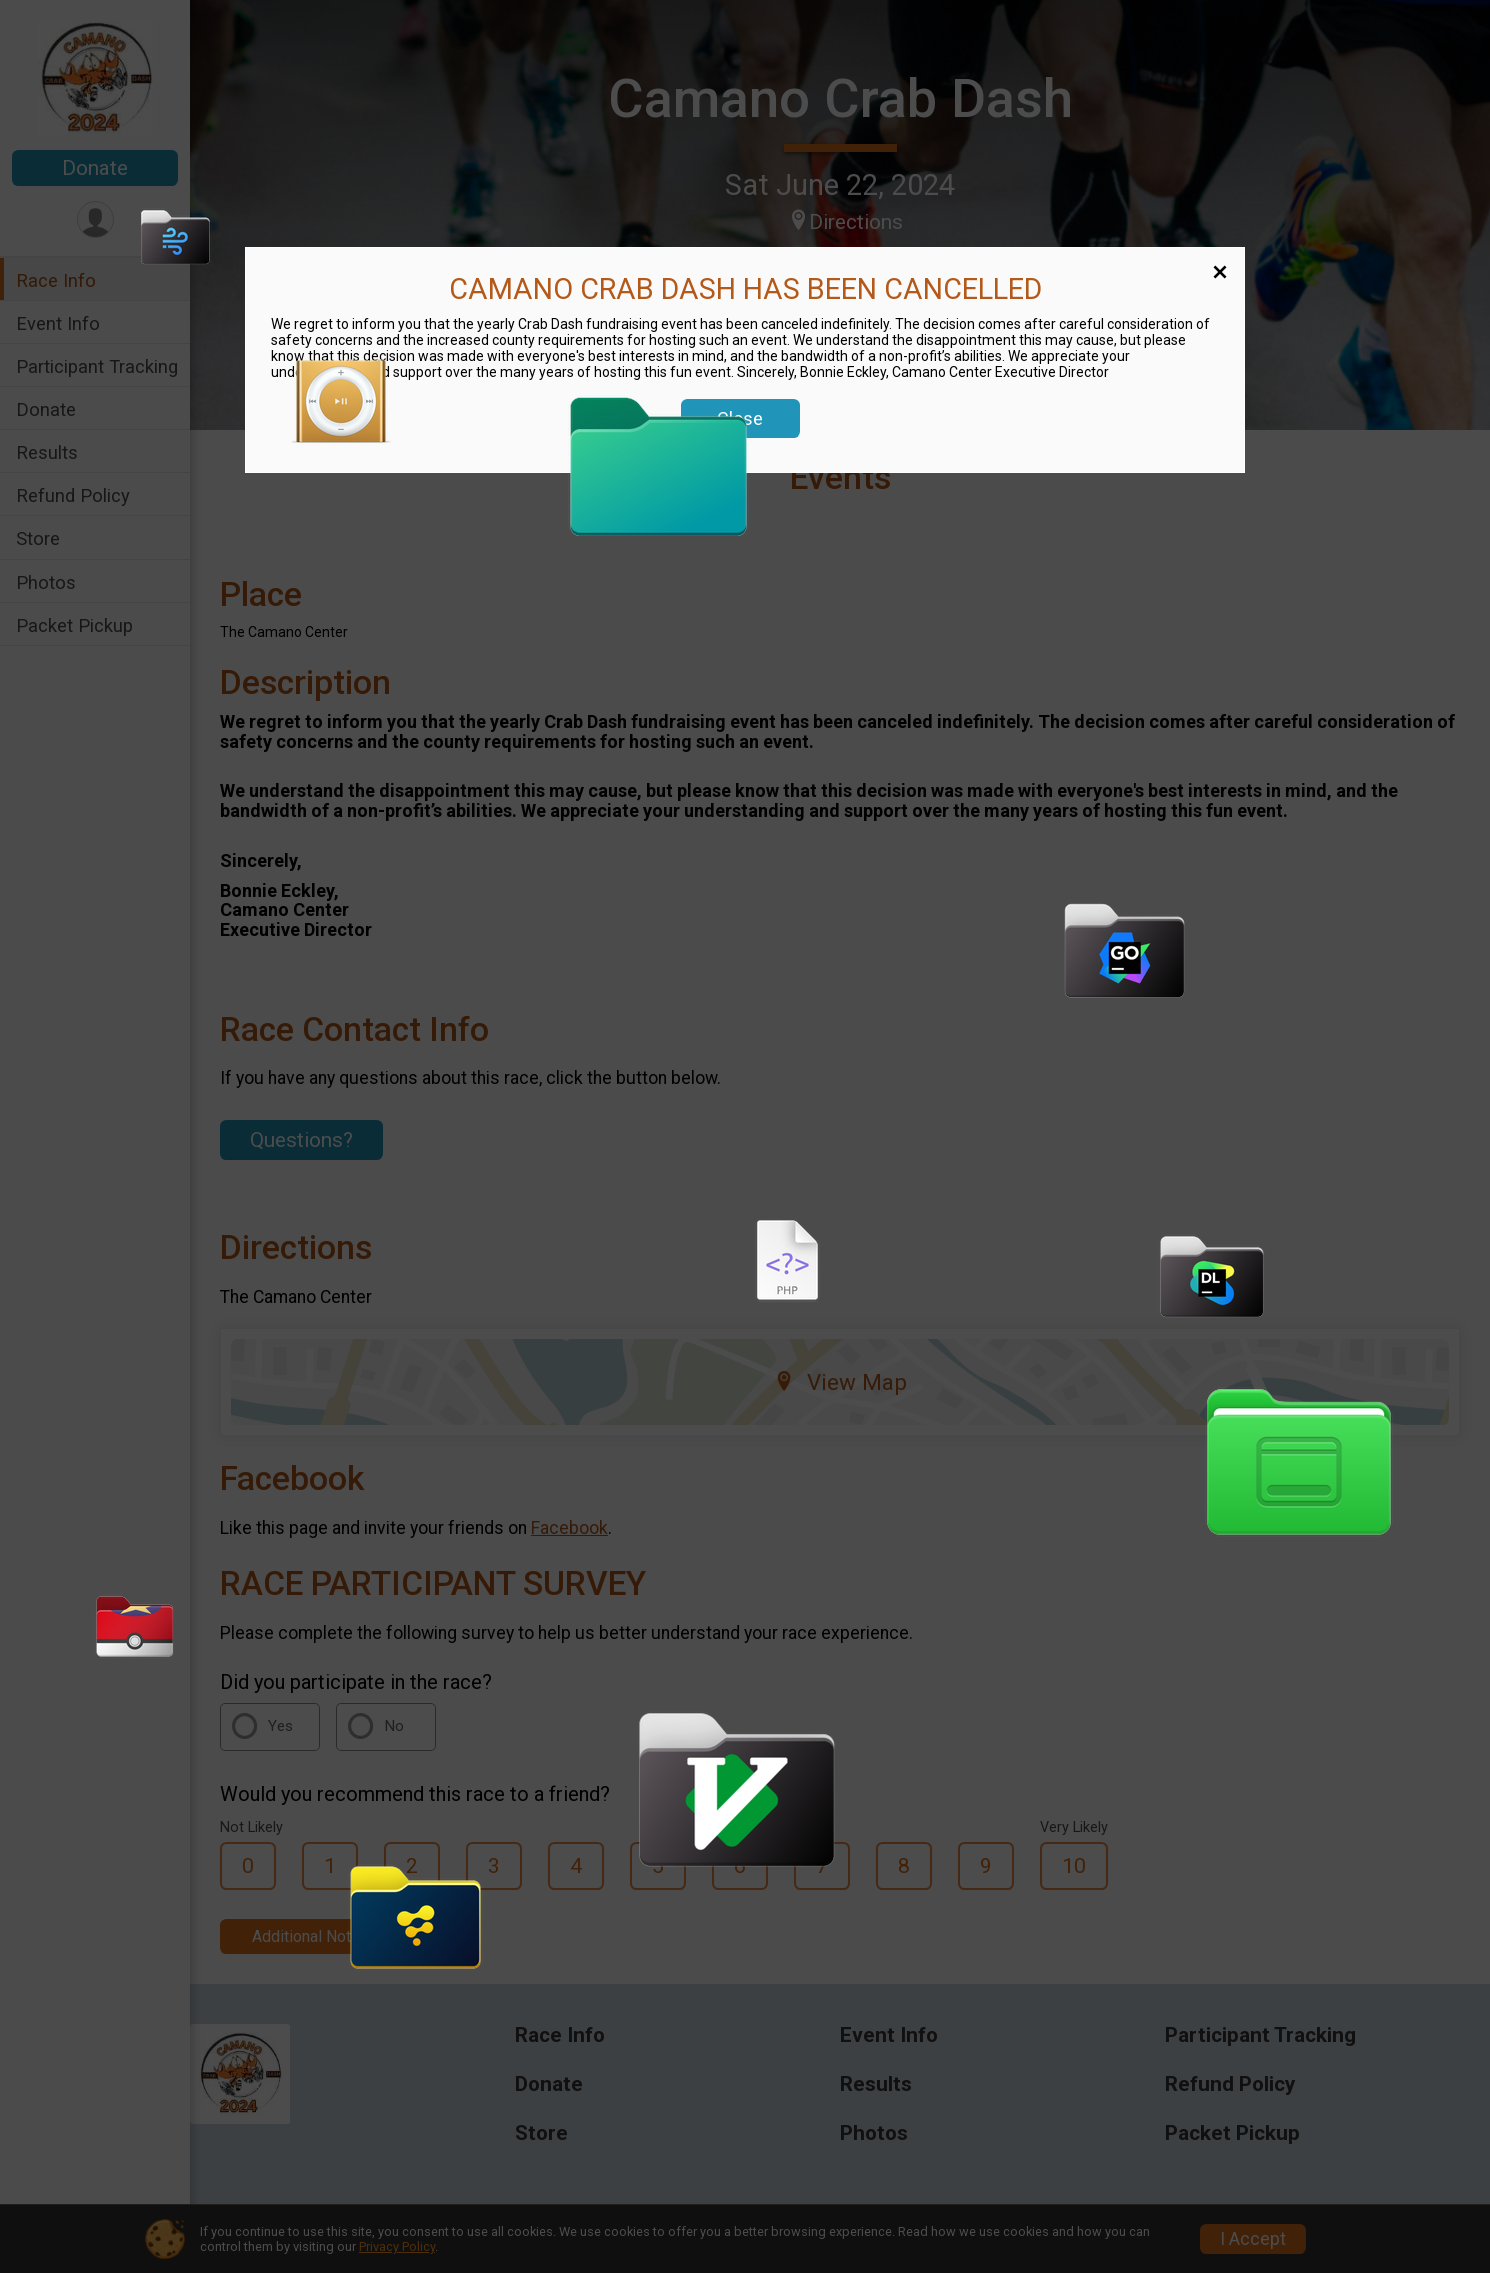  I want to click on open the green folder, so click(658, 471).